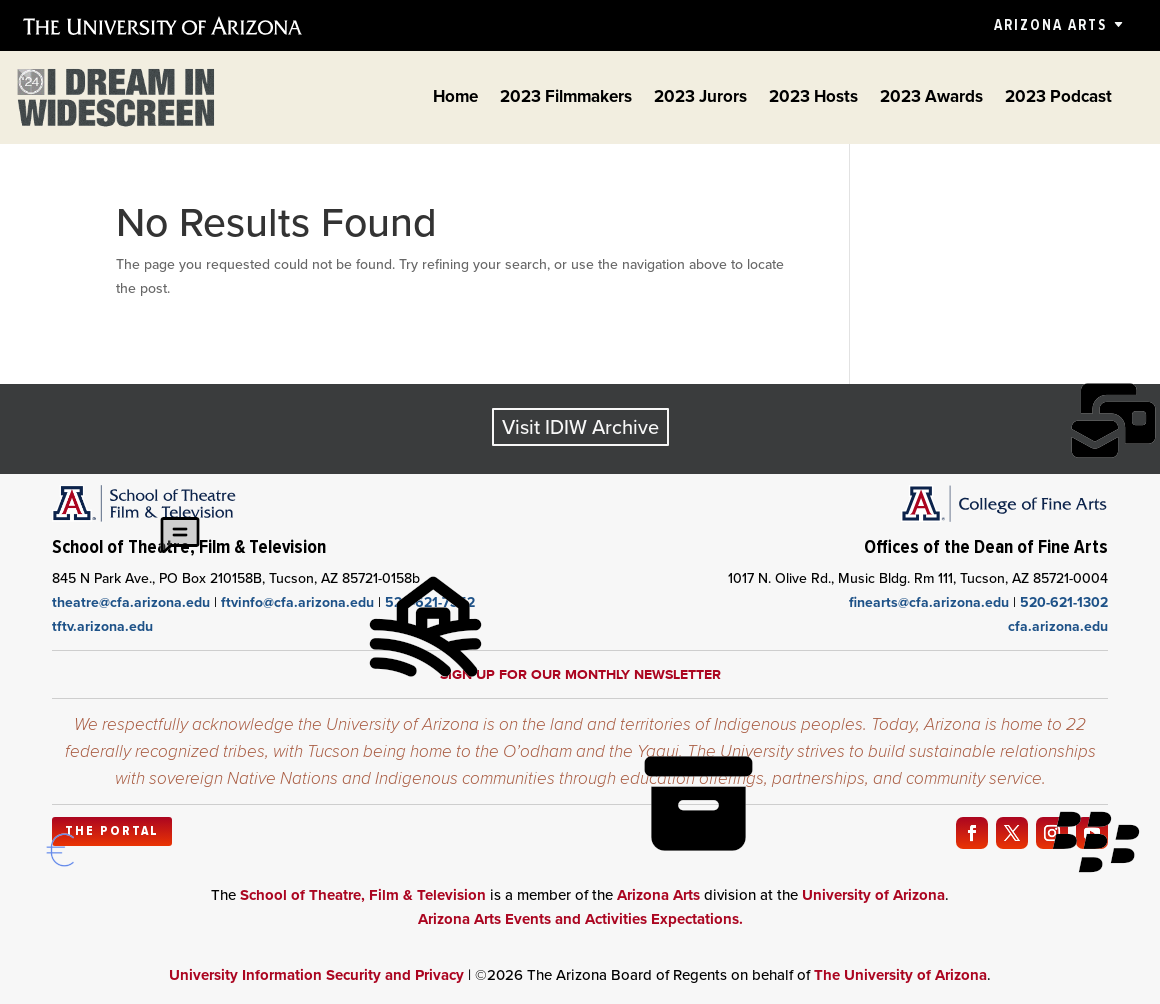 Image resolution: width=1160 pixels, height=1004 pixels. What do you see at coordinates (425, 628) in the screenshot?
I see `access farm or agricultural settings` at bounding box center [425, 628].